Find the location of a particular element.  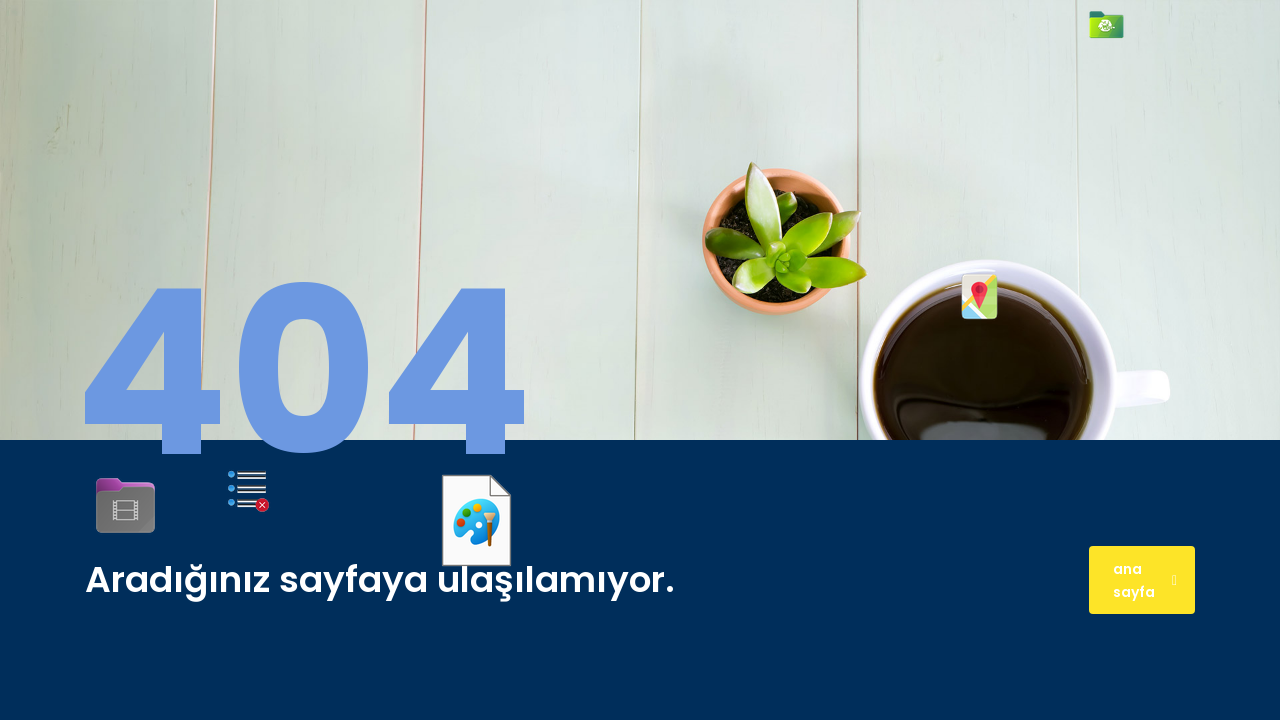

a geo+json geographic data file is located at coordinates (979, 296).